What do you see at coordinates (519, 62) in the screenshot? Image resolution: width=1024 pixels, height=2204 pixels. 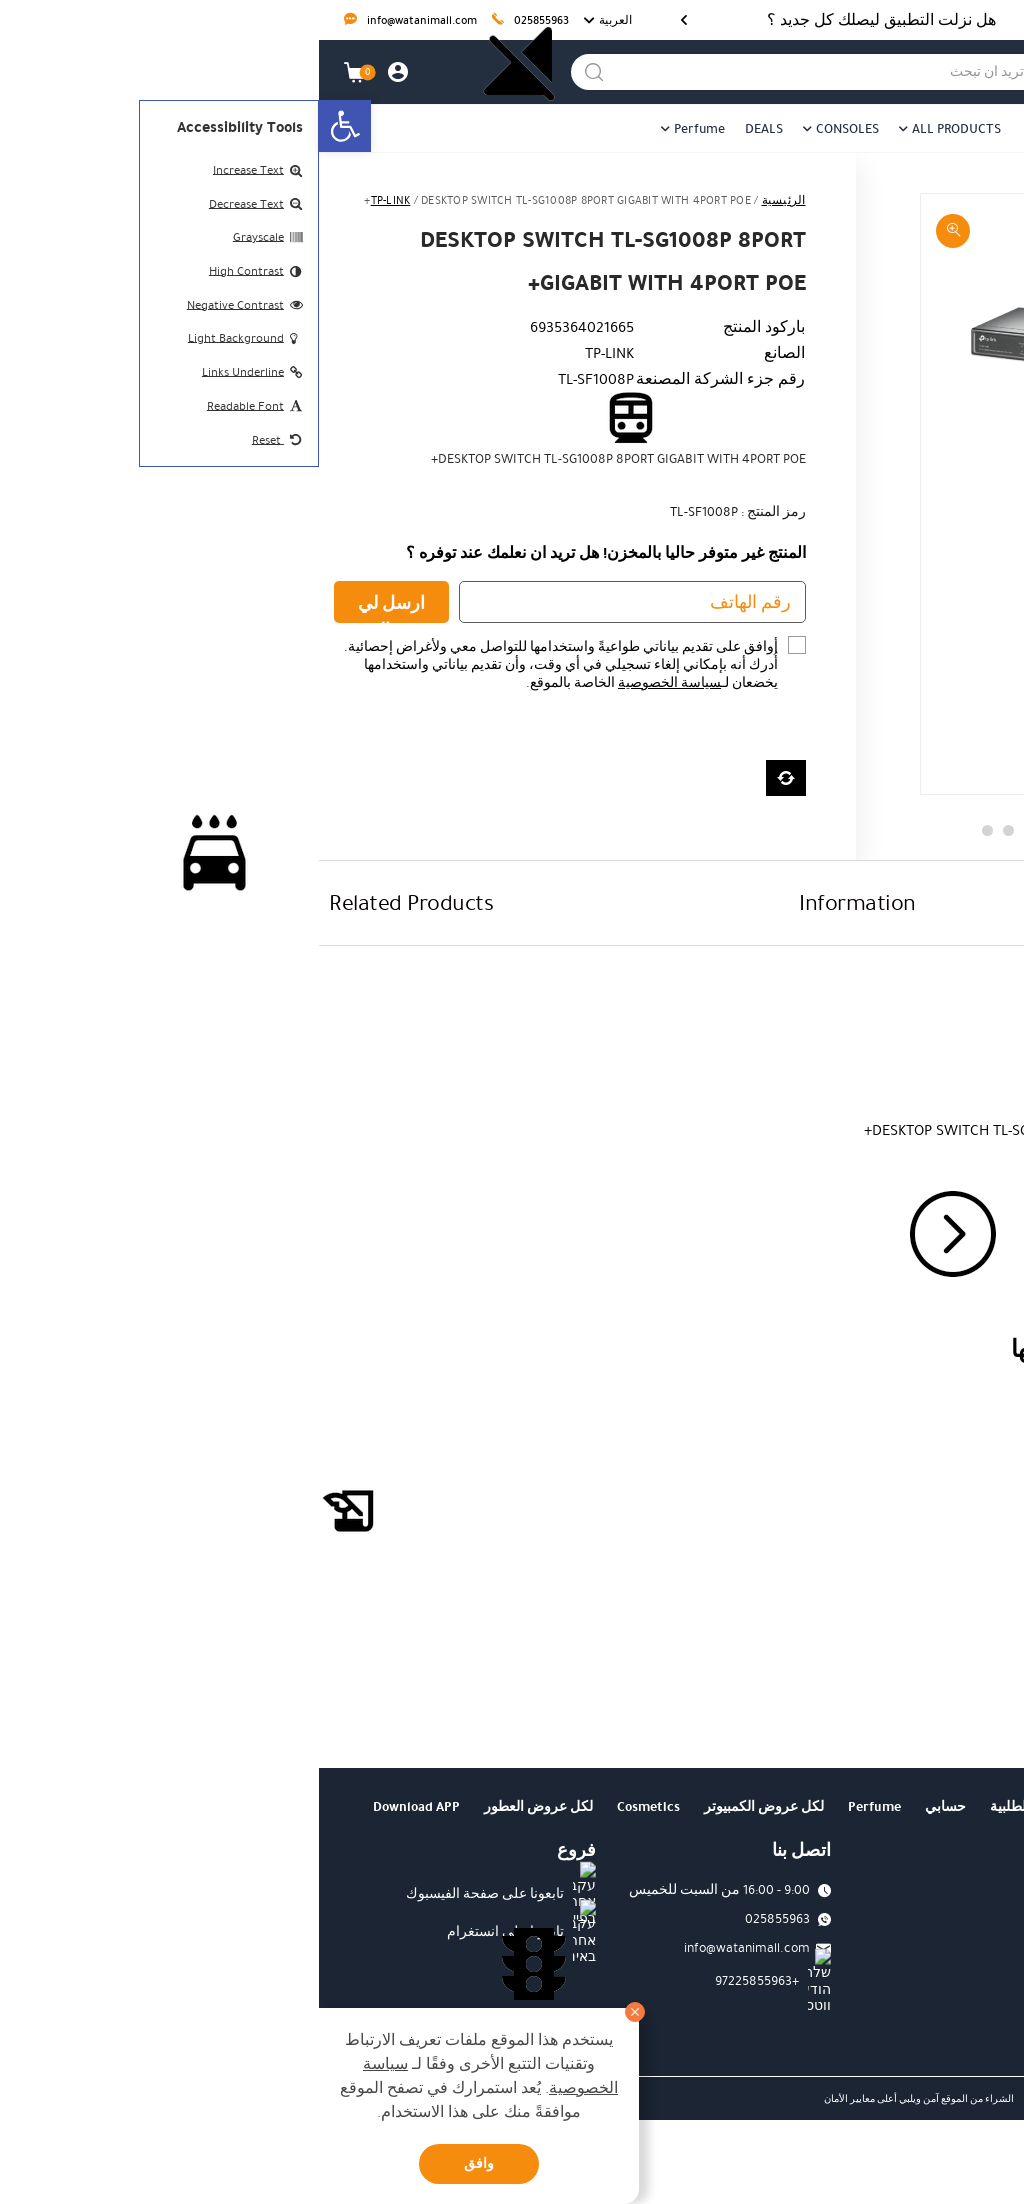 I see `indicates no cellular signal or mobile data unavailable` at bounding box center [519, 62].